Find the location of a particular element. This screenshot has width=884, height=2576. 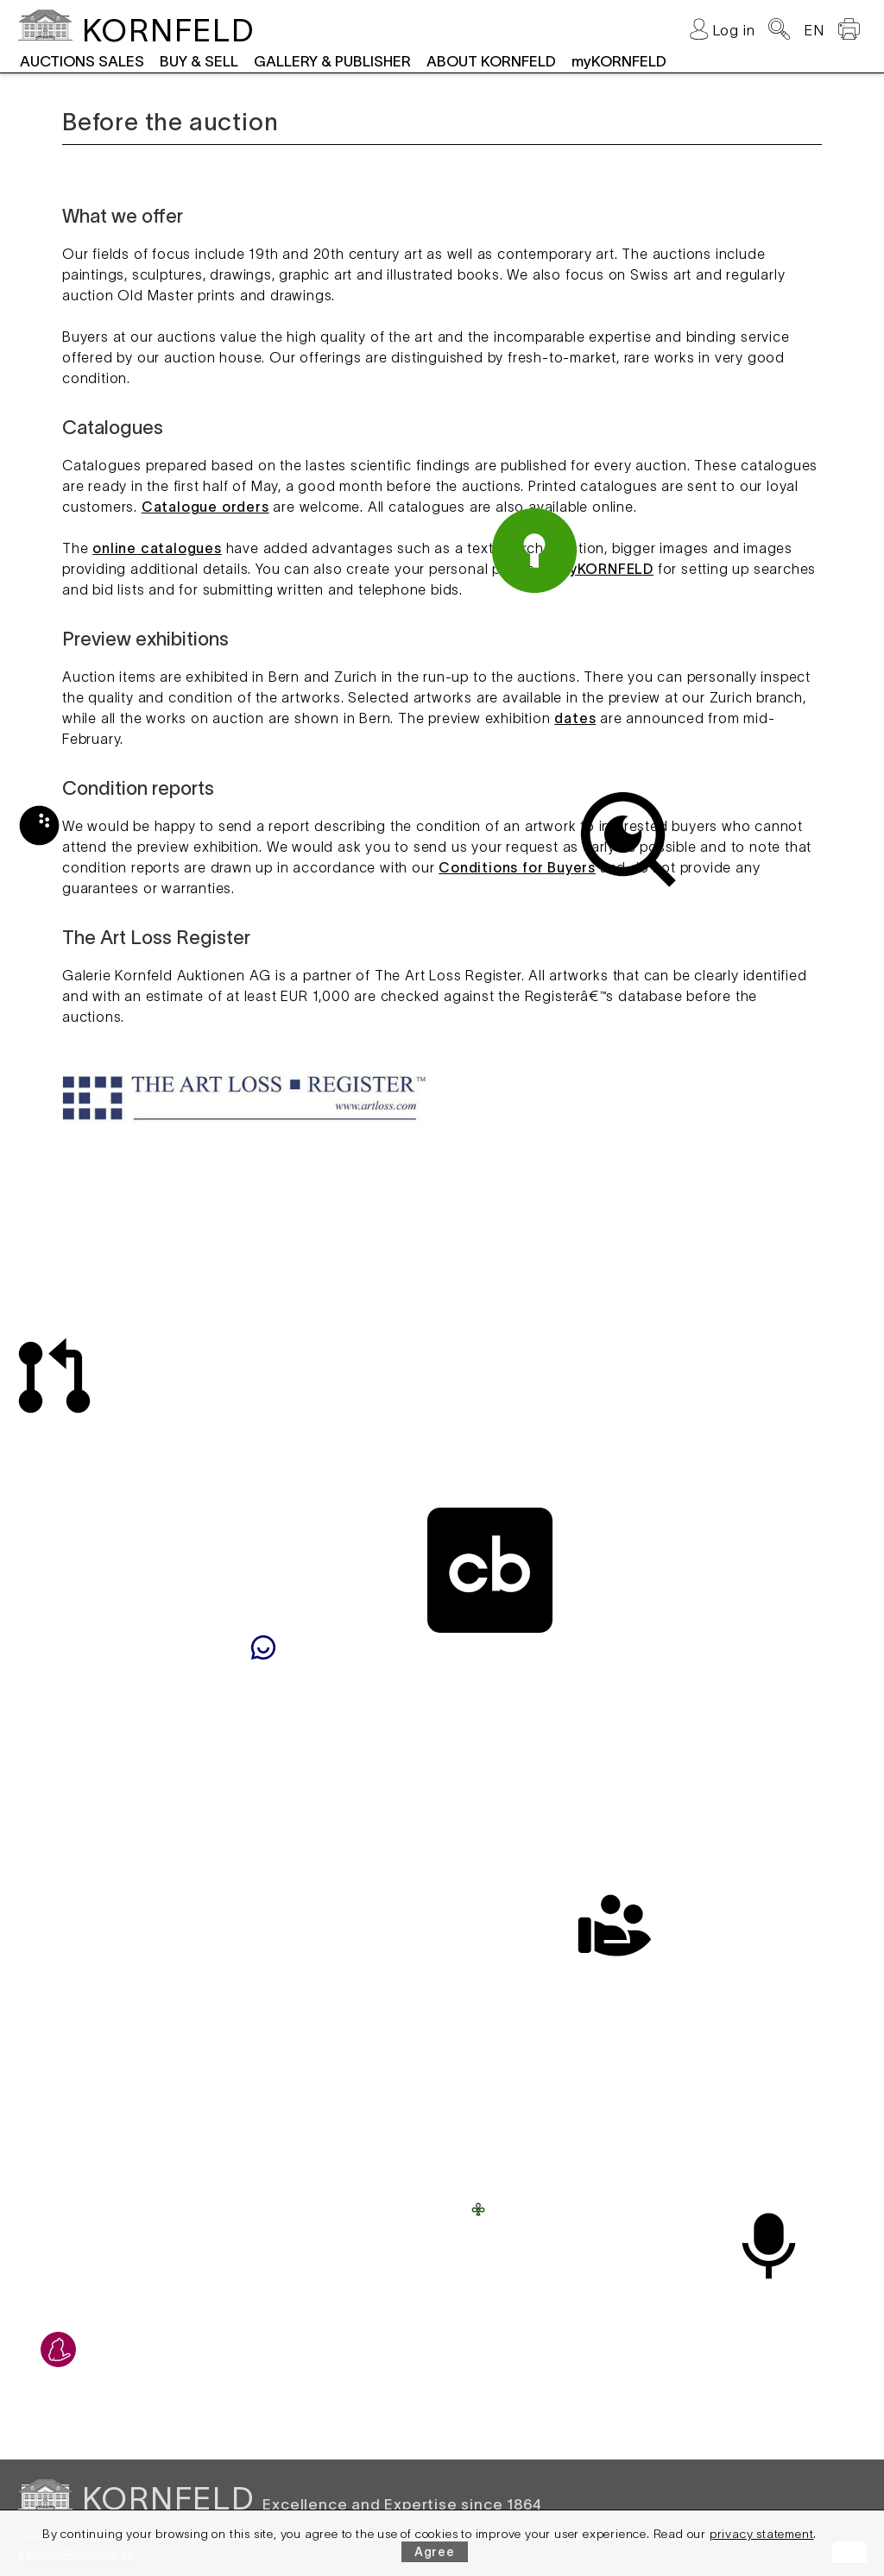

lock or secure a room is located at coordinates (534, 551).